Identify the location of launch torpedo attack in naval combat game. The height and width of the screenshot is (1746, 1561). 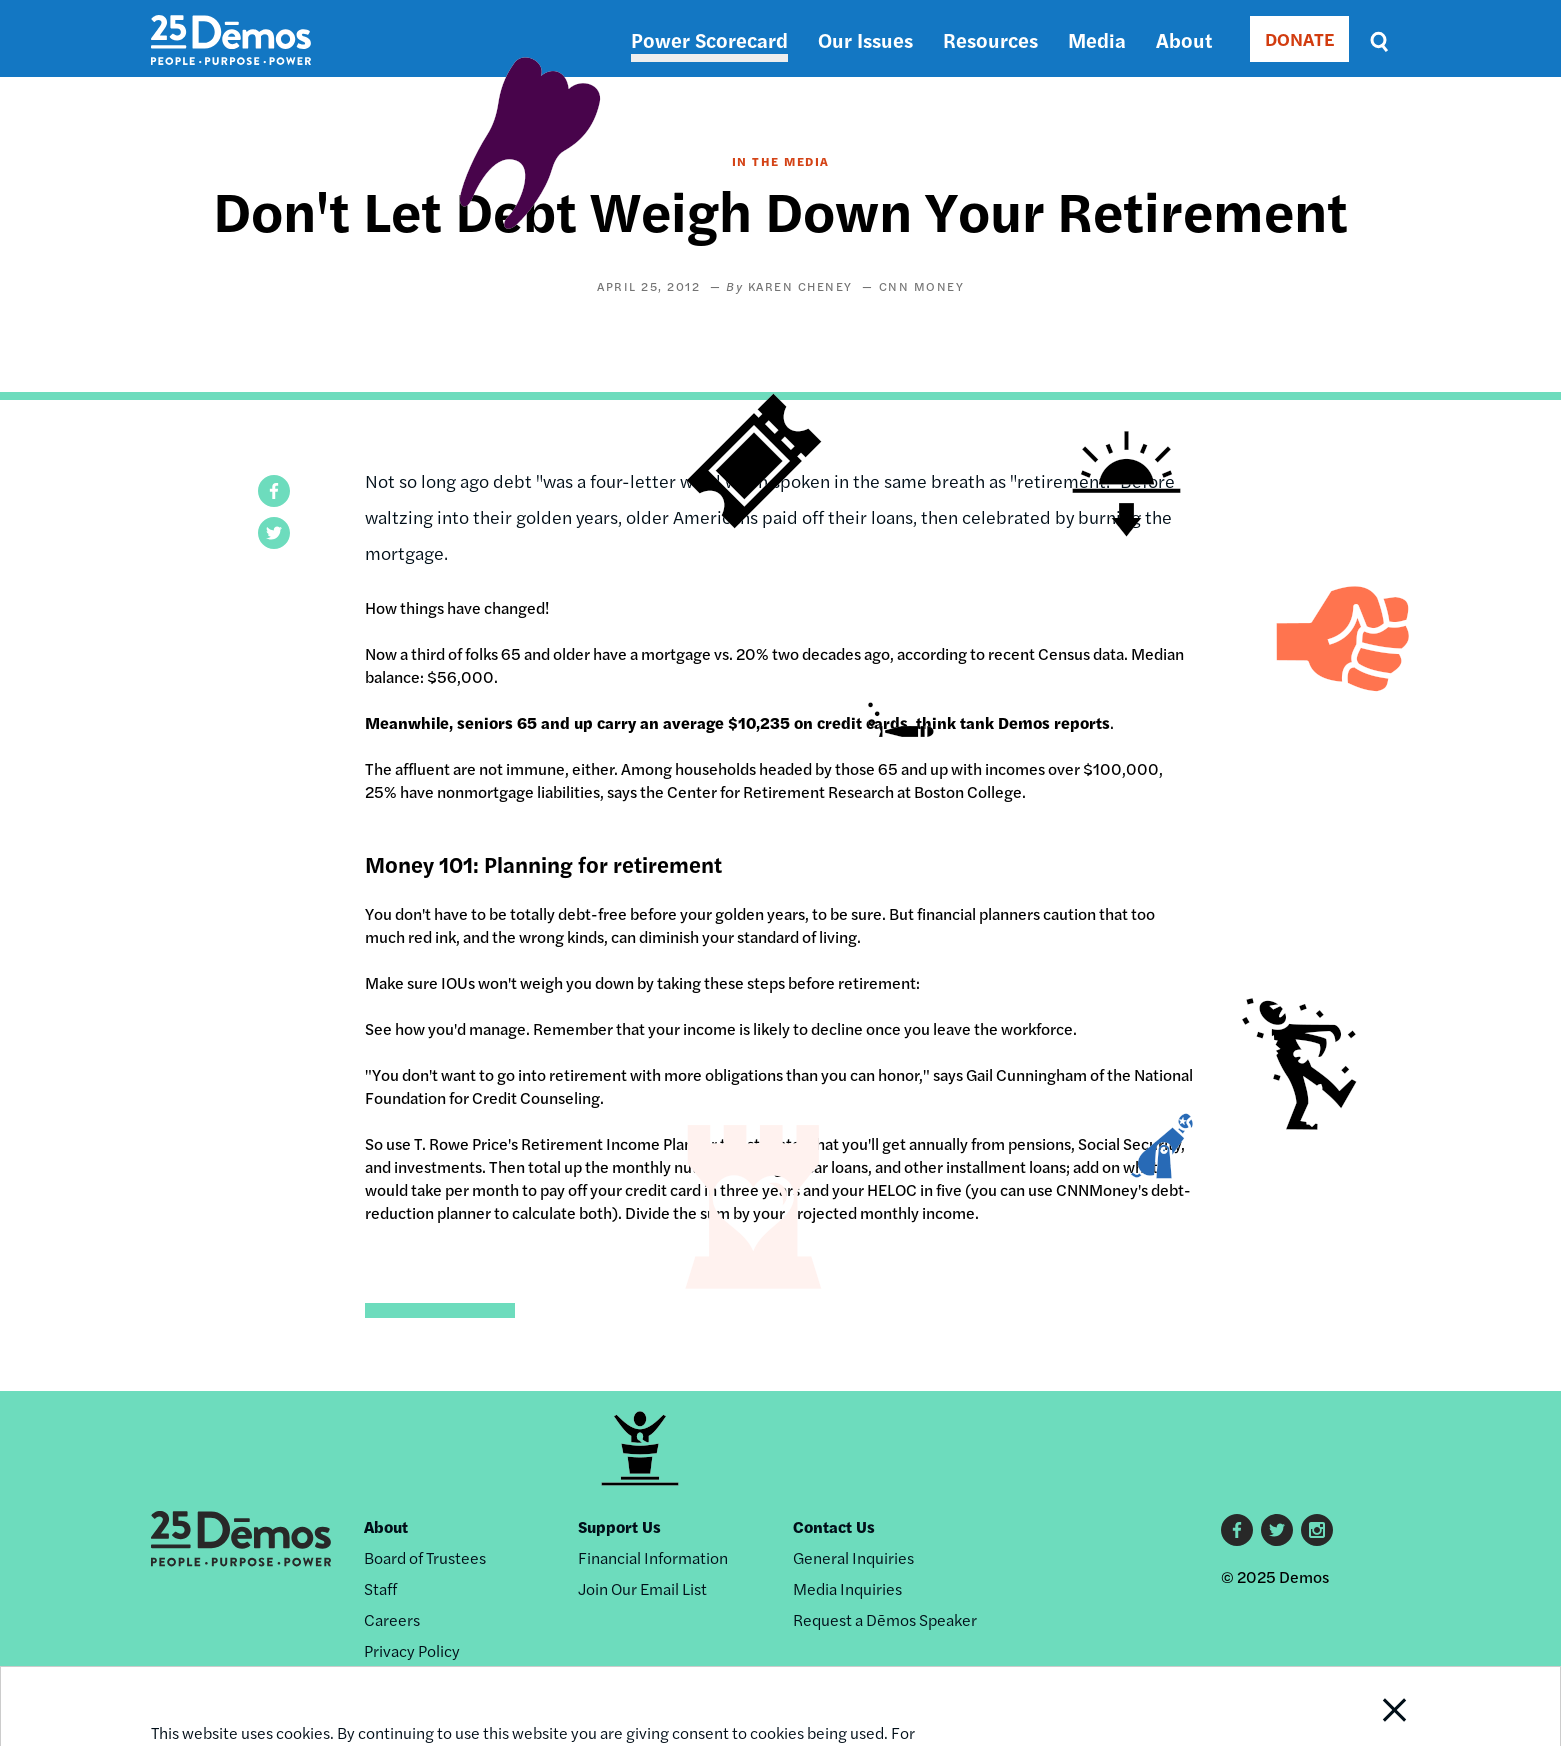
(900, 731).